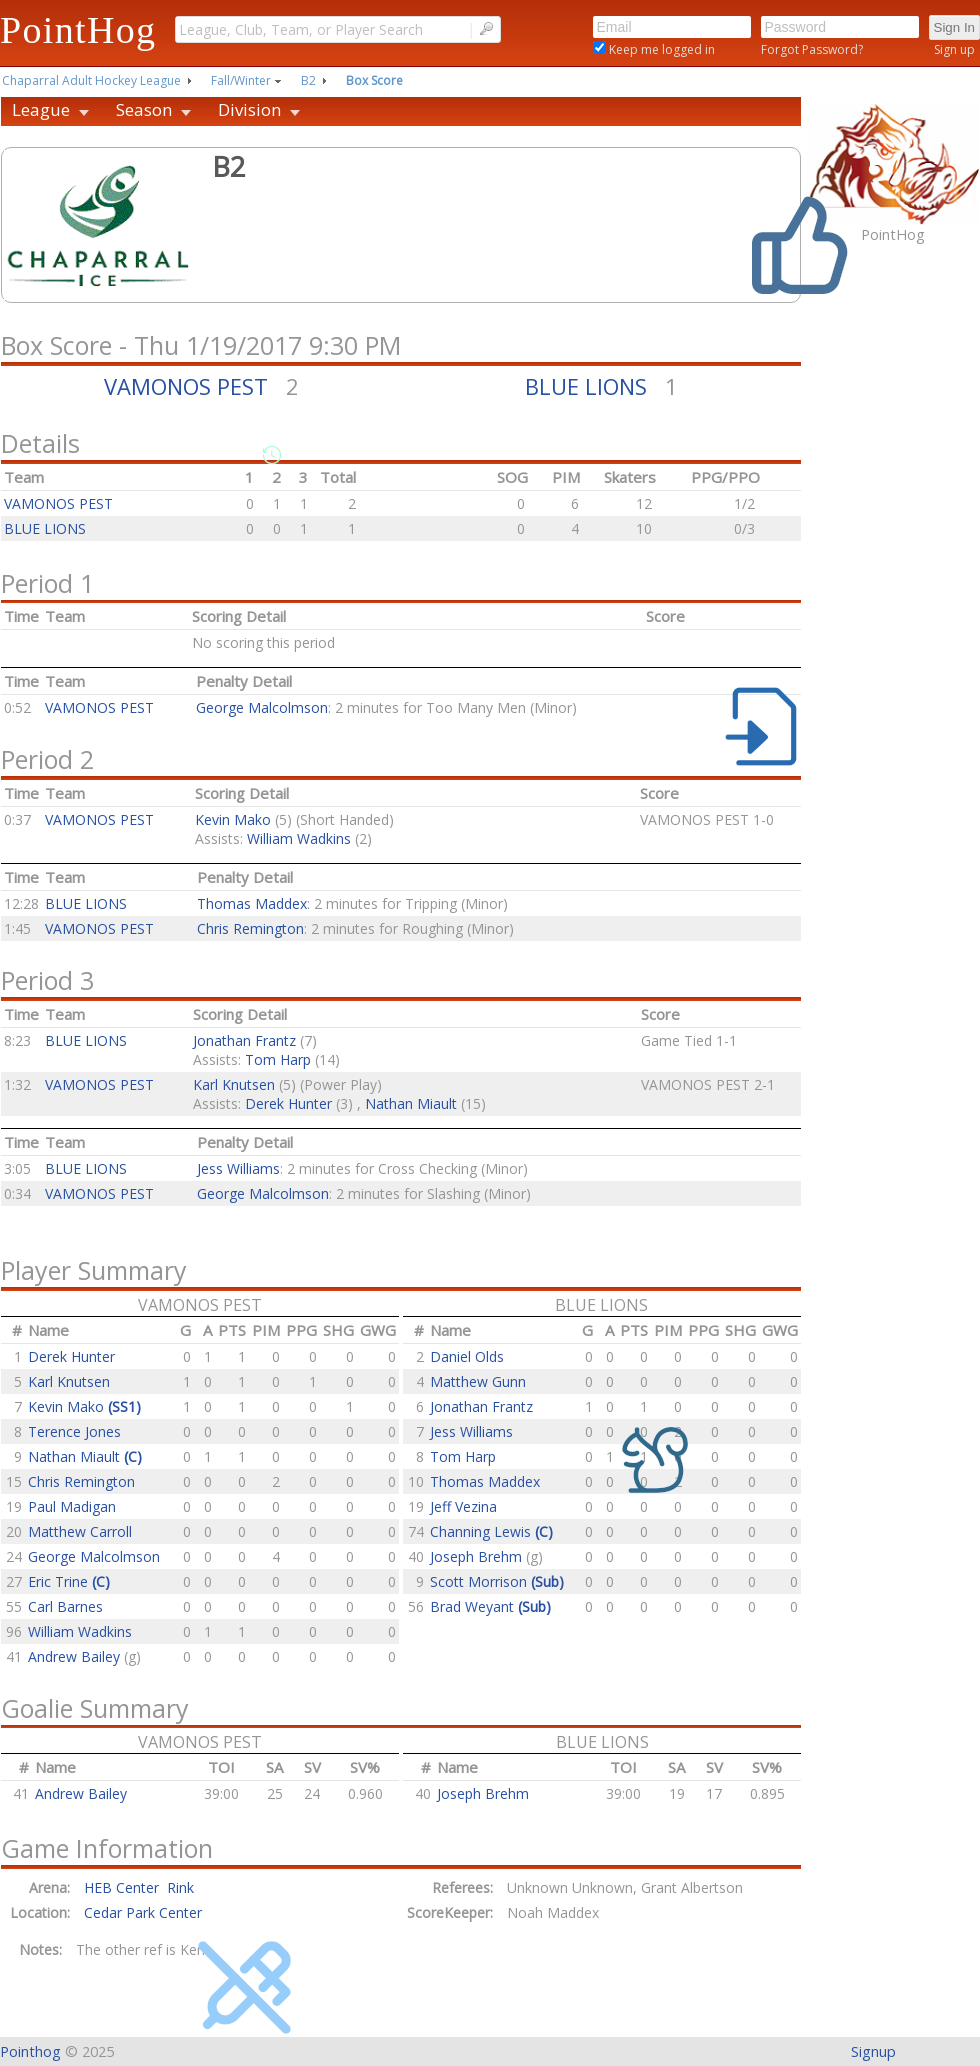  Describe the element at coordinates (764, 726) in the screenshot. I see `indicates a file has been moved to another location` at that location.